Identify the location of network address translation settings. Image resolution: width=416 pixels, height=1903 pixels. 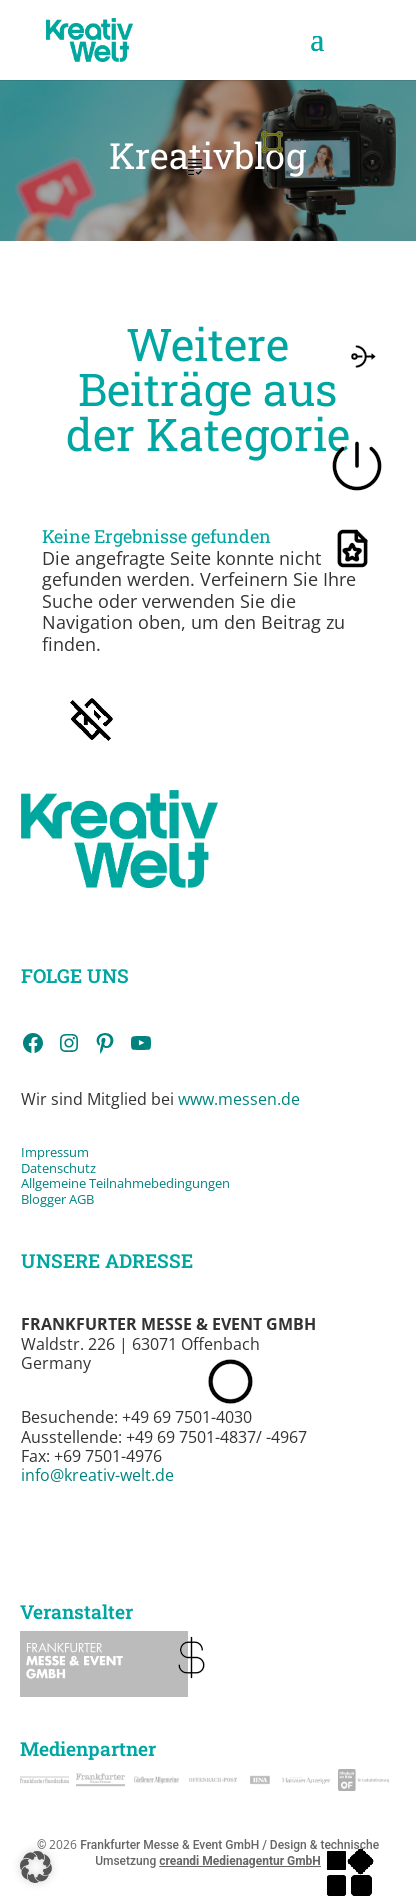
(363, 356).